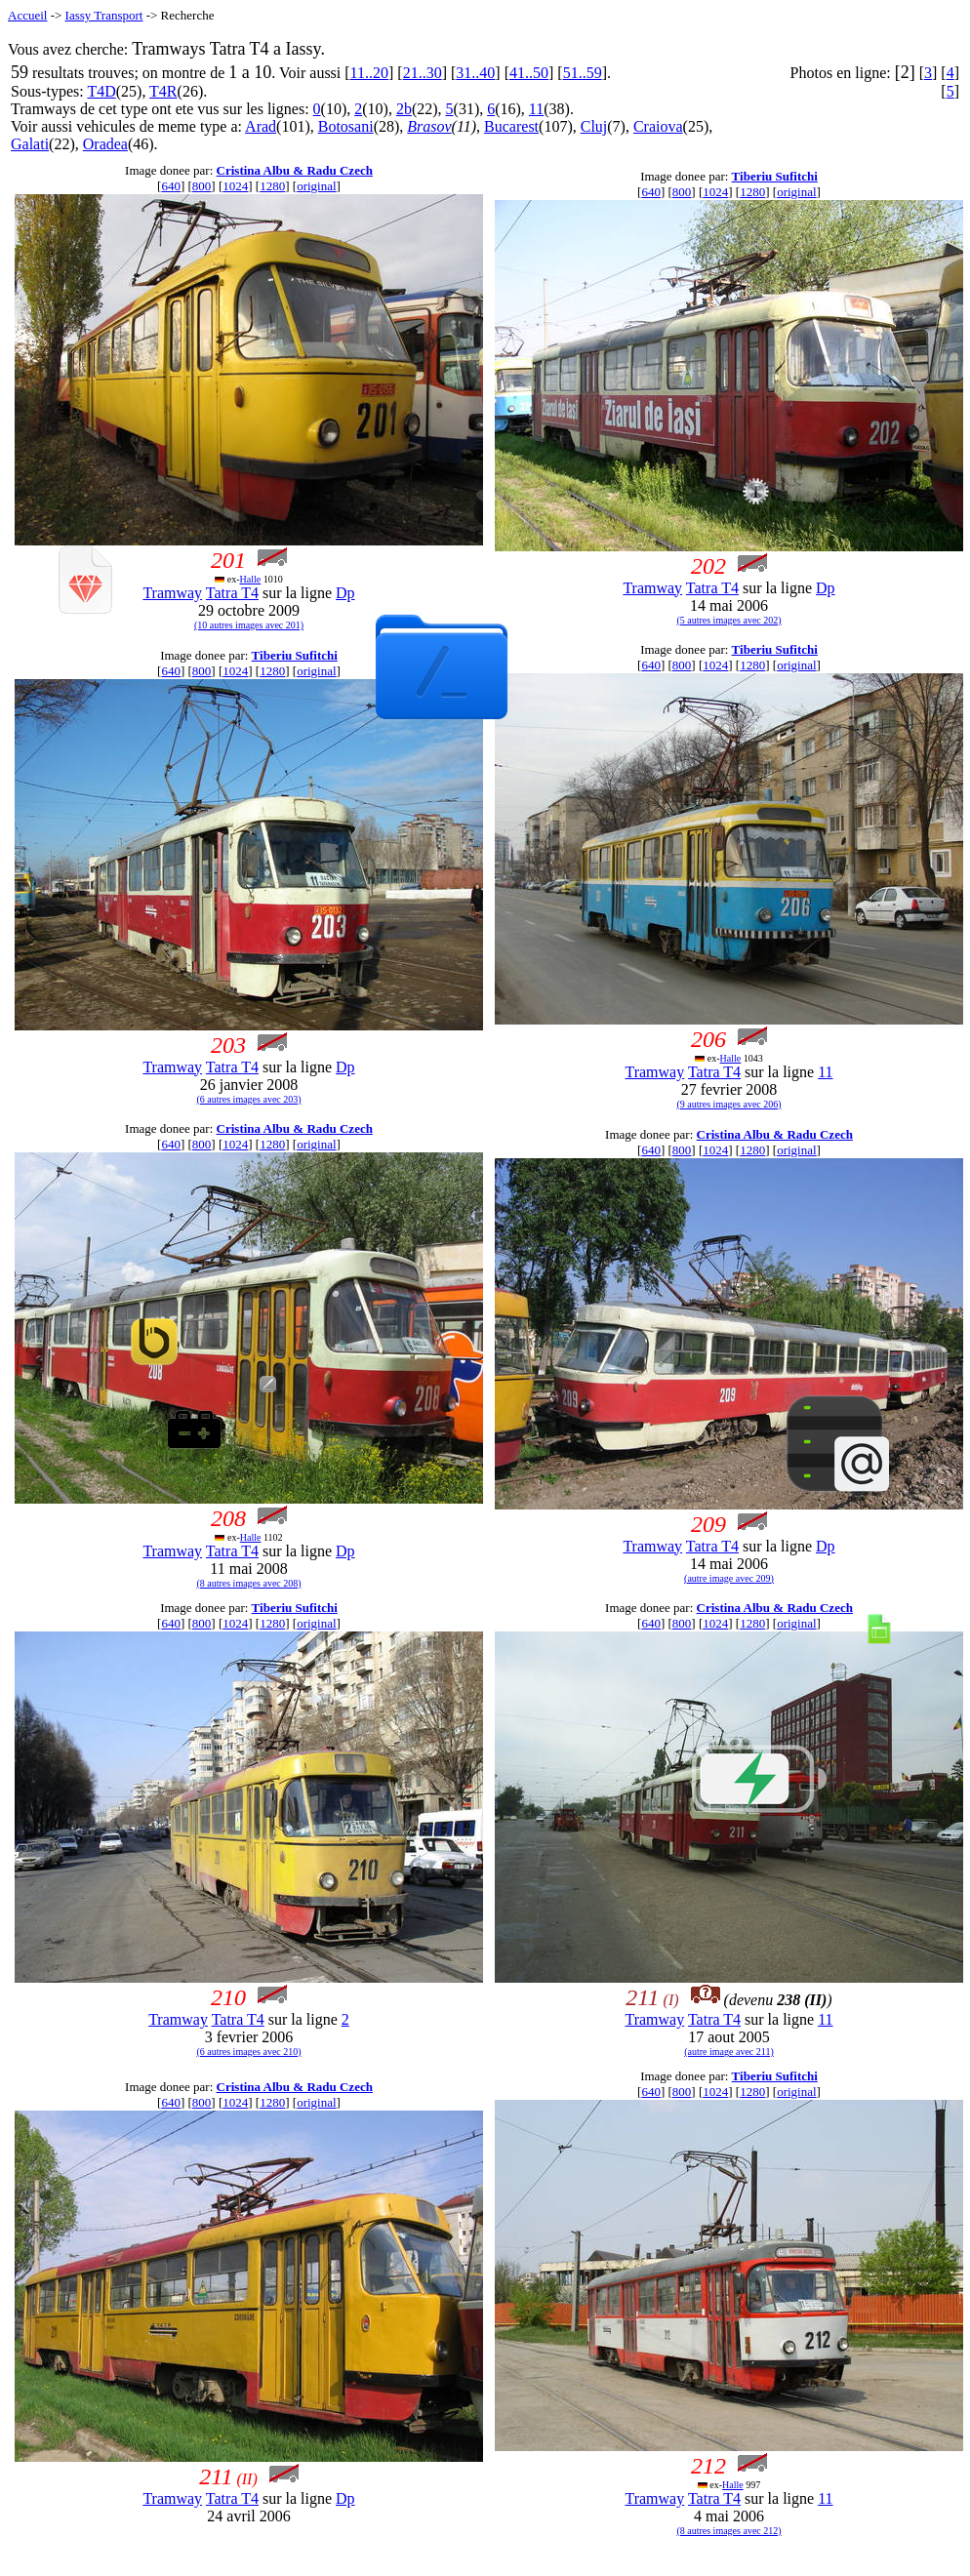 The width and height of the screenshot is (970, 2576). I want to click on configure DNS server settings, so click(835, 1445).